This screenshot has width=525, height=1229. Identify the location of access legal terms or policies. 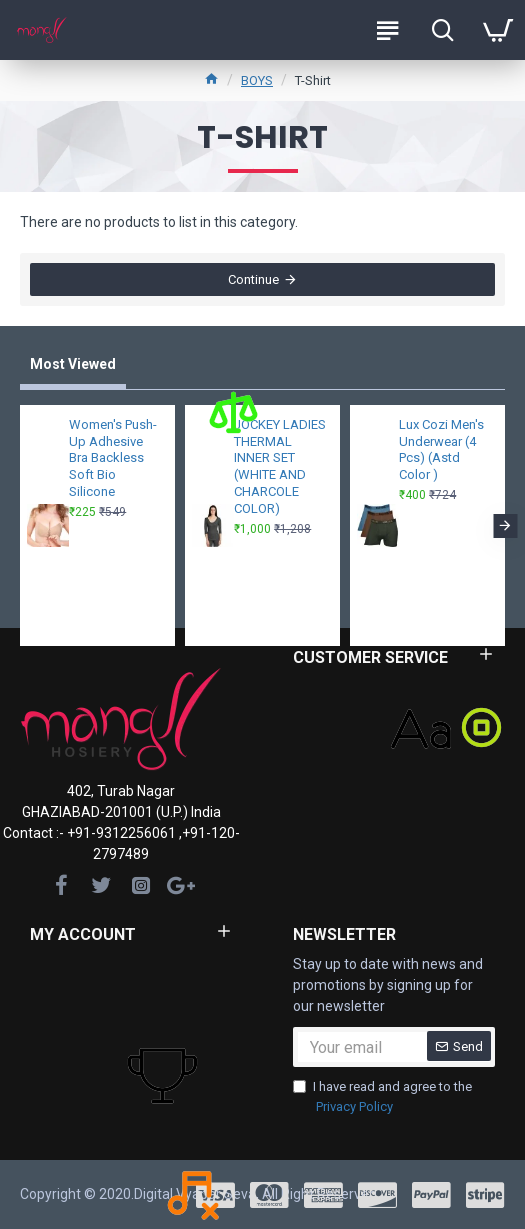
(233, 412).